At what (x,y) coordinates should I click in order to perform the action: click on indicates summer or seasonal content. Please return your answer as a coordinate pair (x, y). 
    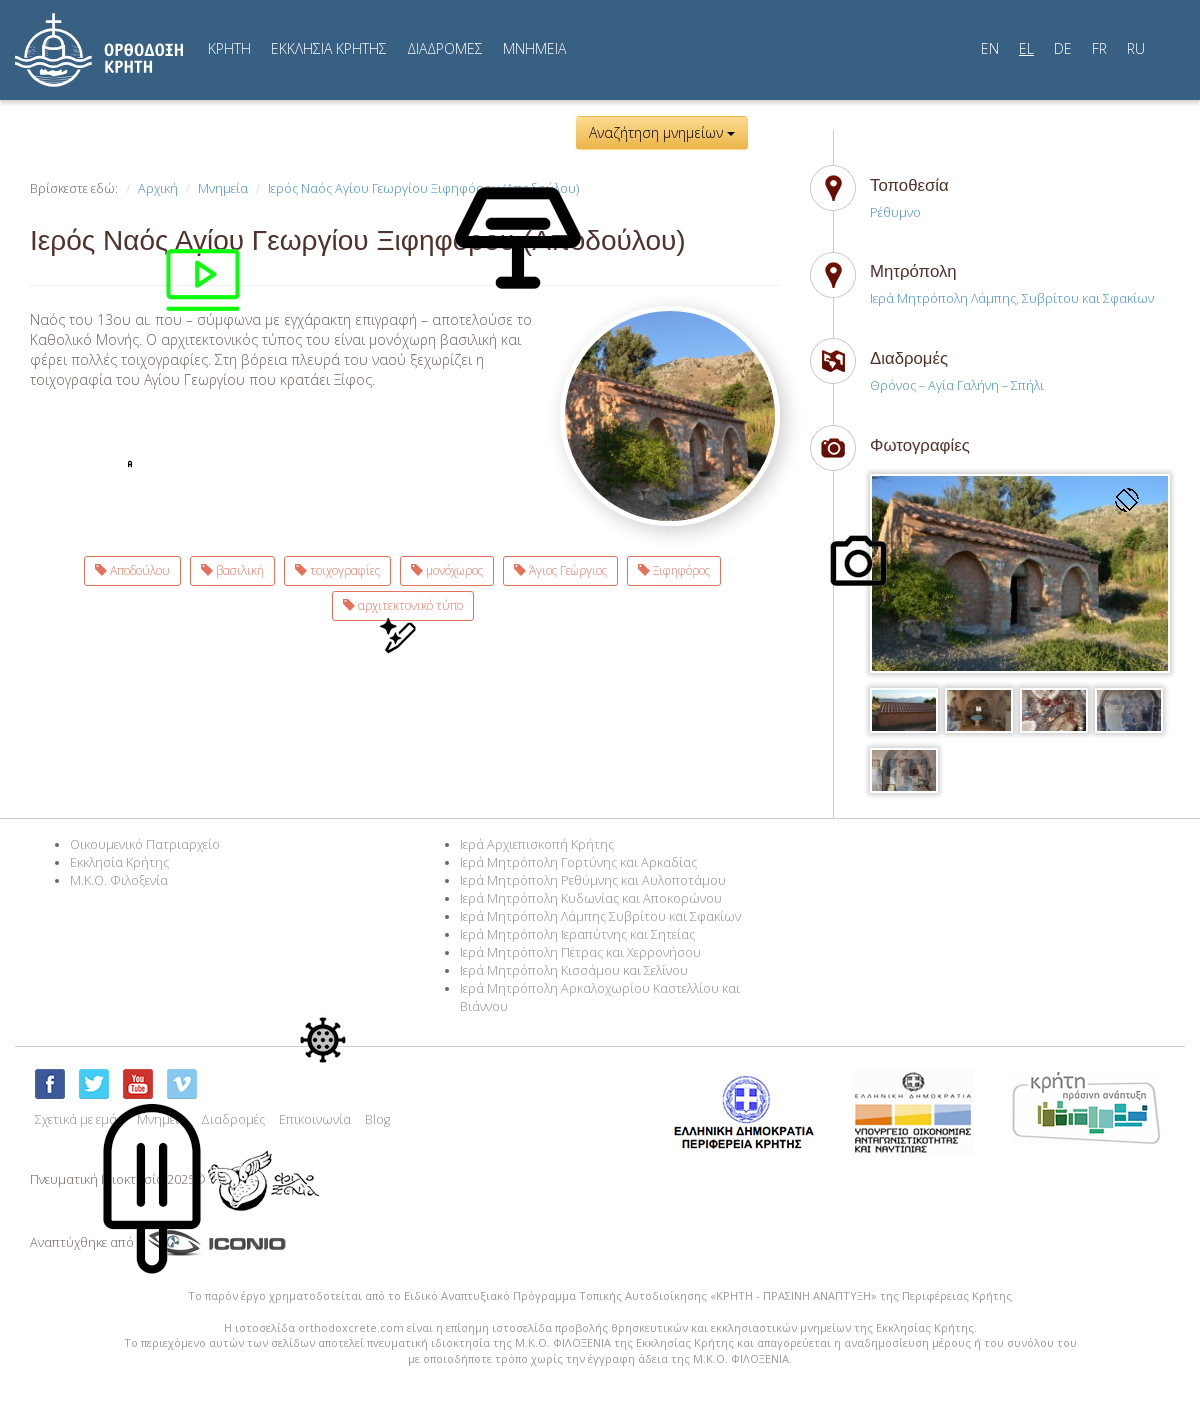
    Looking at the image, I should click on (152, 1186).